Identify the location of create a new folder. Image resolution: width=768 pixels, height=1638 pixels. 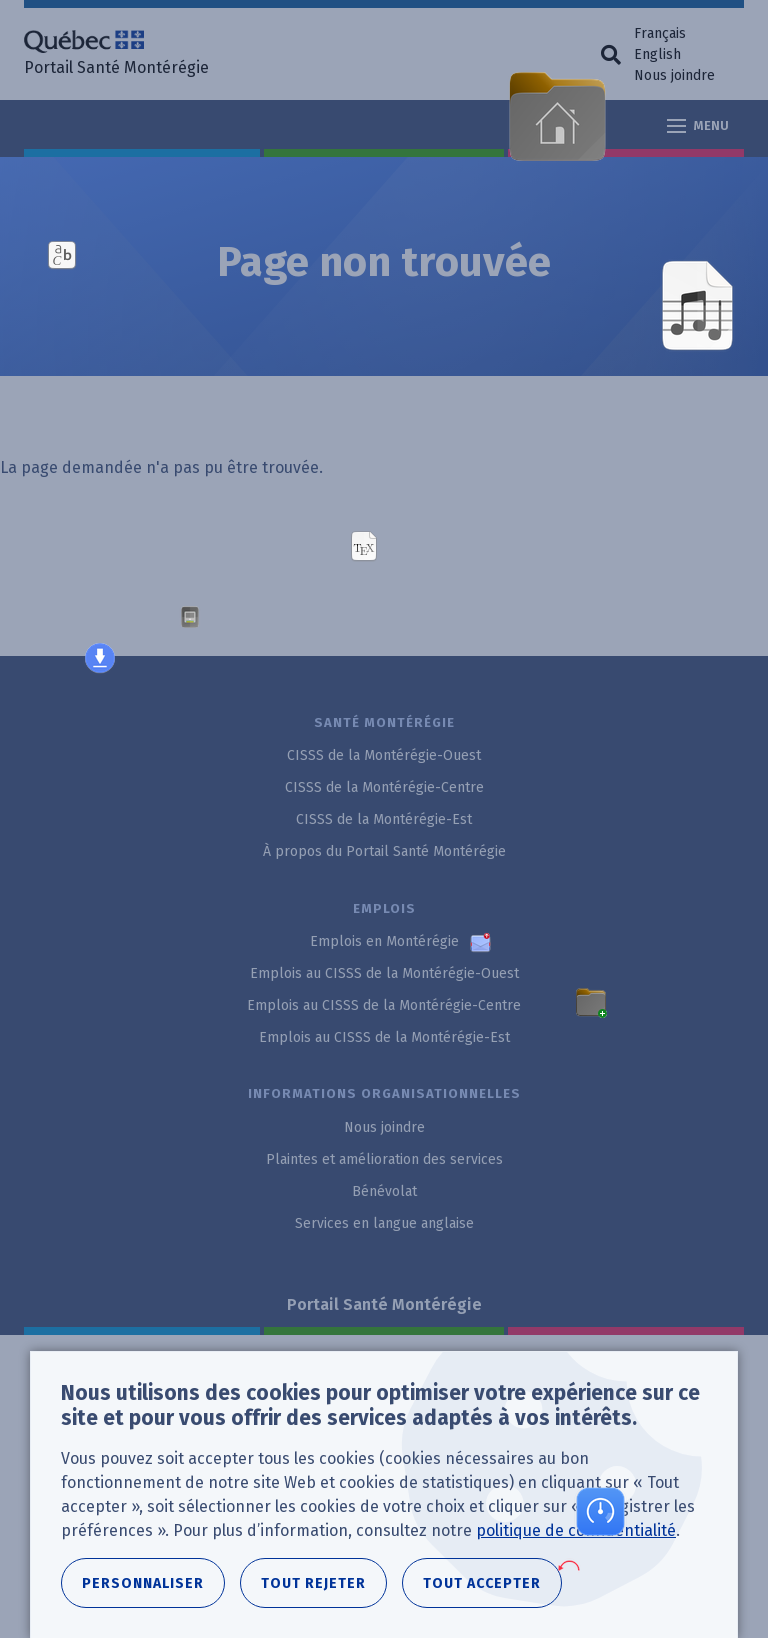
(591, 1002).